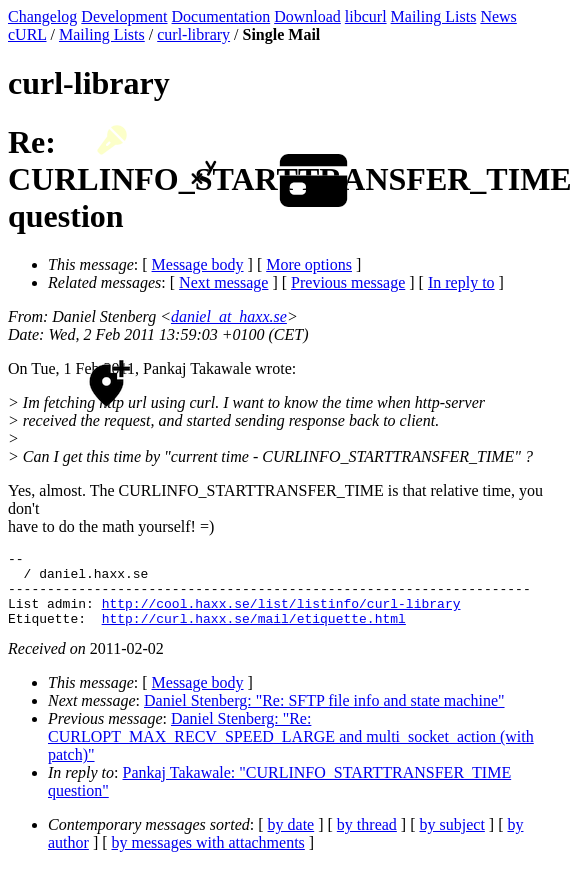 This screenshot has width=572, height=883. Describe the element at coordinates (111, 140) in the screenshot. I see `access voice recording or audio input` at that location.